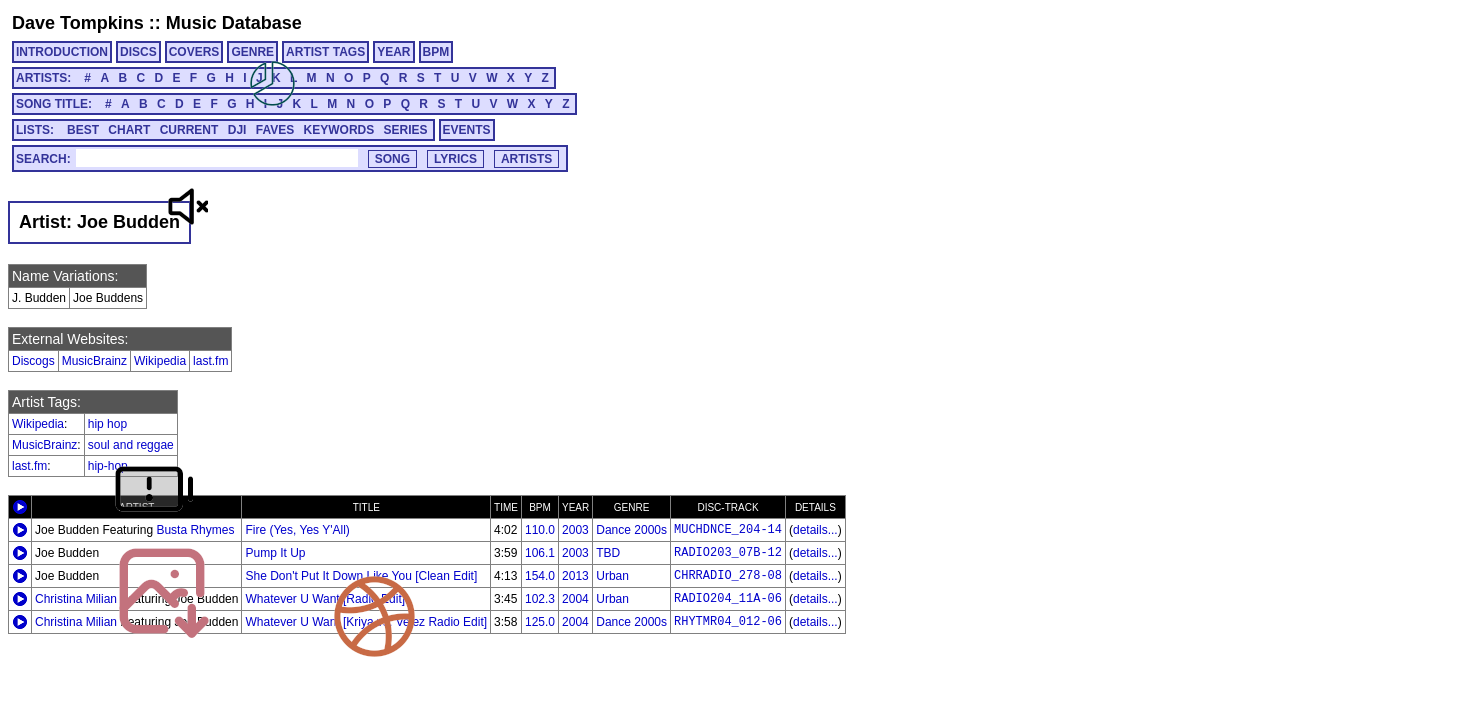 This screenshot has height=720, width=1462. I want to click on view dribbble profile, so click(374, 616).